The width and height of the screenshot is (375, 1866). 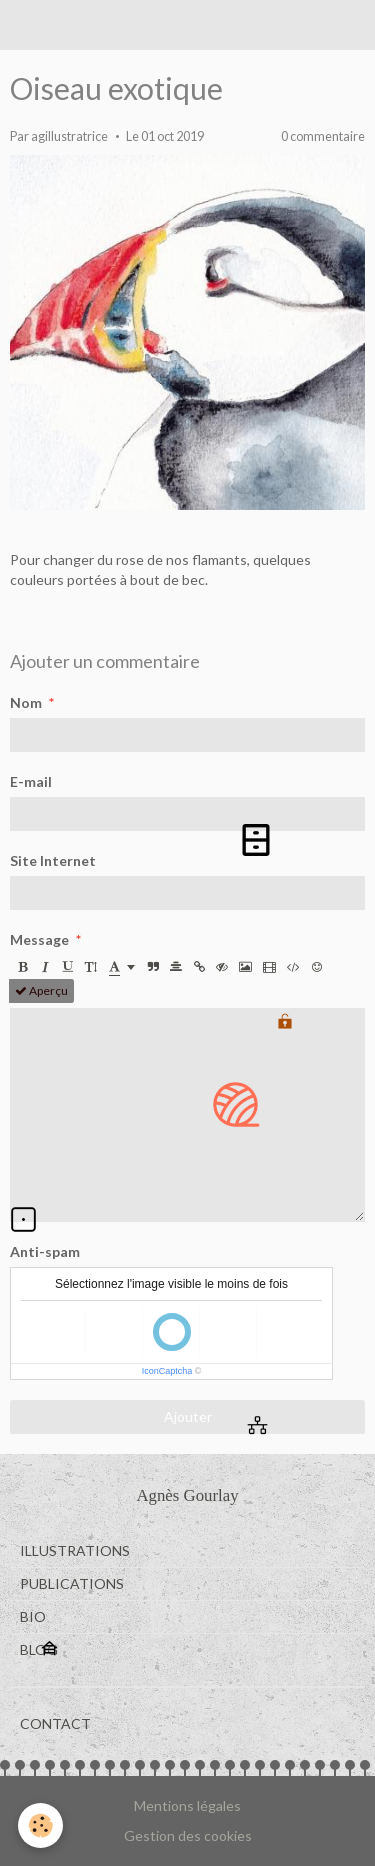 What do you see at coordinates (23, 1219) in the screenshot?
I see `indicates a random selection or dice roll result of one` at bounding box center [23, 1219].